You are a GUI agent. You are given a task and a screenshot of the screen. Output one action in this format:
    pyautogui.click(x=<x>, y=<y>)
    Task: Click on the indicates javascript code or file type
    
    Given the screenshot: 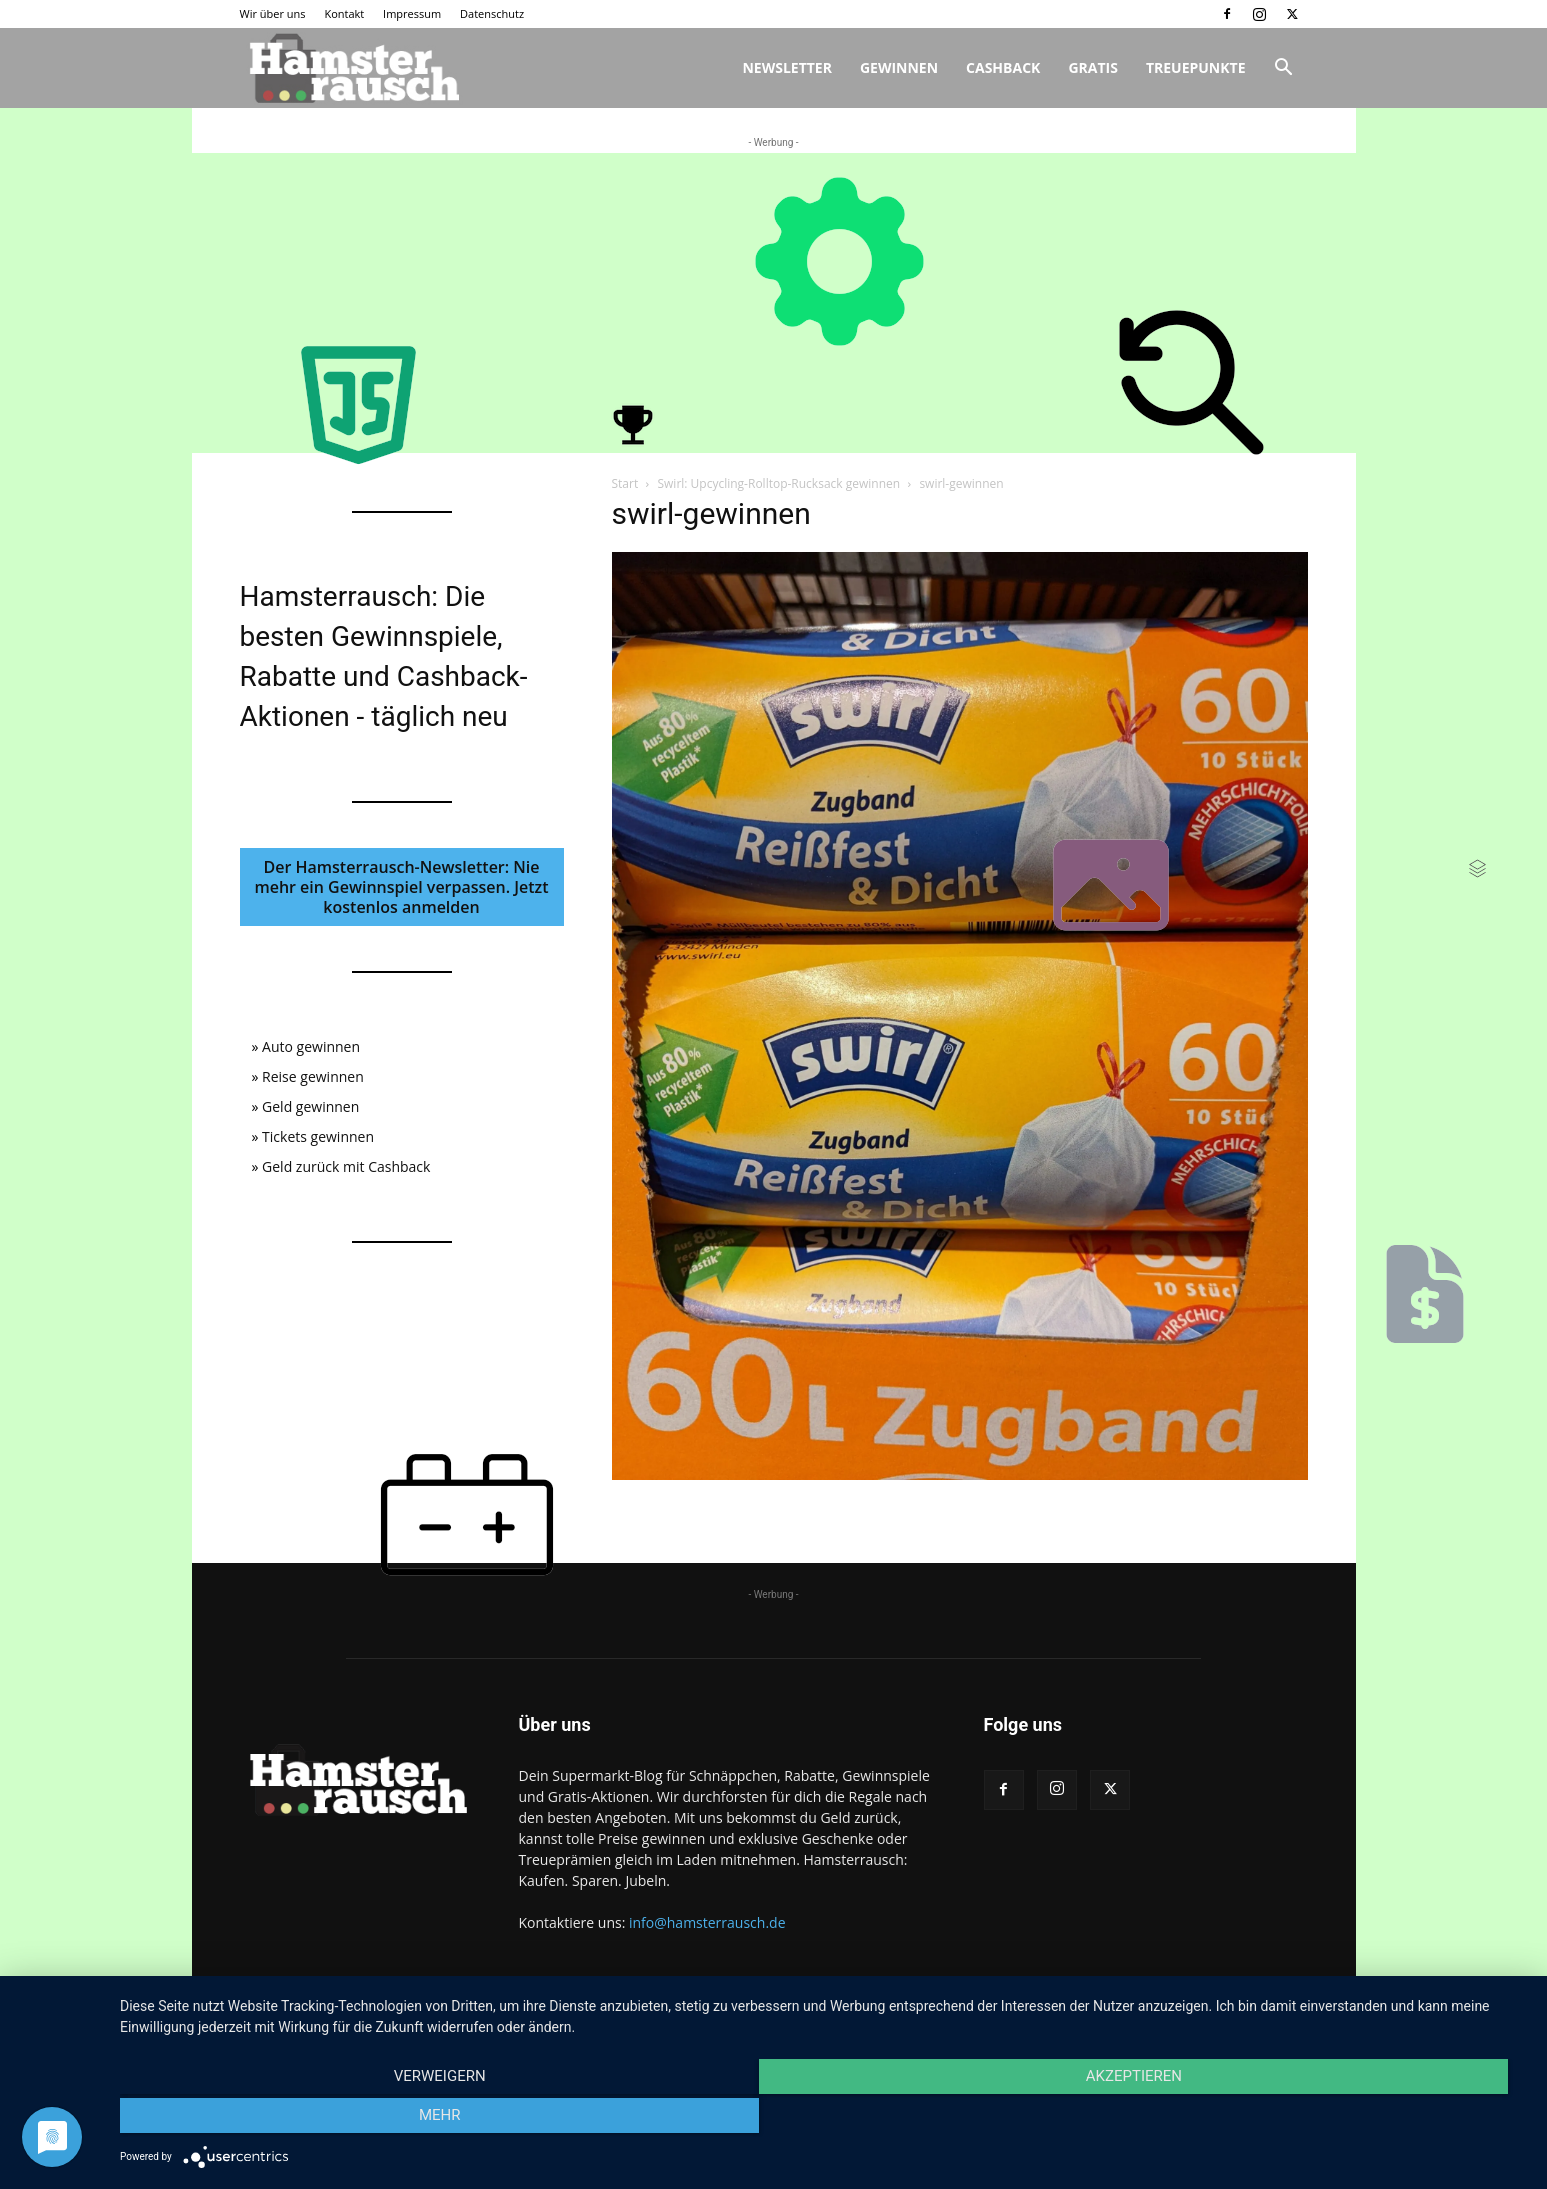 What is the action you would take?
    pyautogui.click(x=358, y=403)
    